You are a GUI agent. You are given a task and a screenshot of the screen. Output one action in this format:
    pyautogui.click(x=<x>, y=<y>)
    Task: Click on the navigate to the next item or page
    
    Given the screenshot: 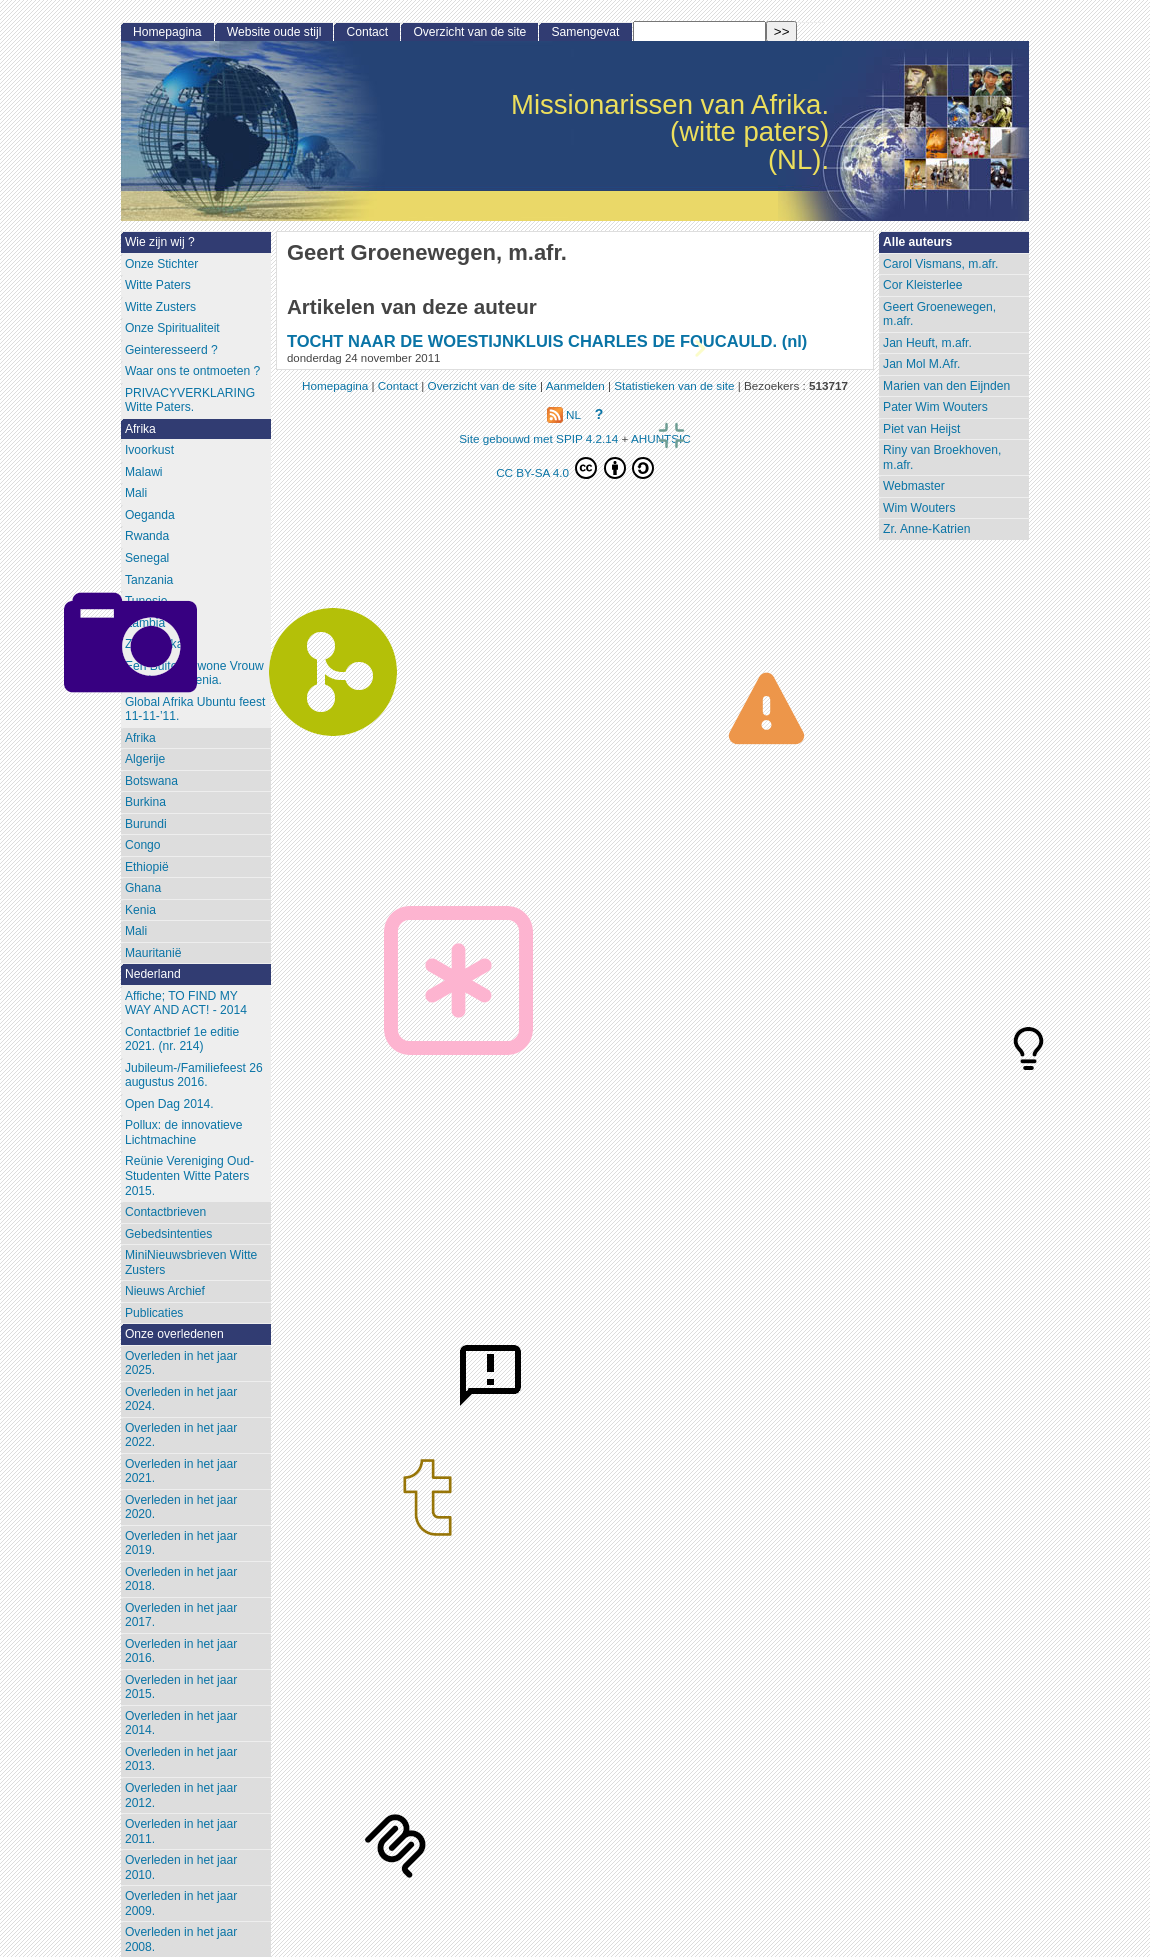 What is the action you would take?
    pyautogui.click(x=699, y=348)
    